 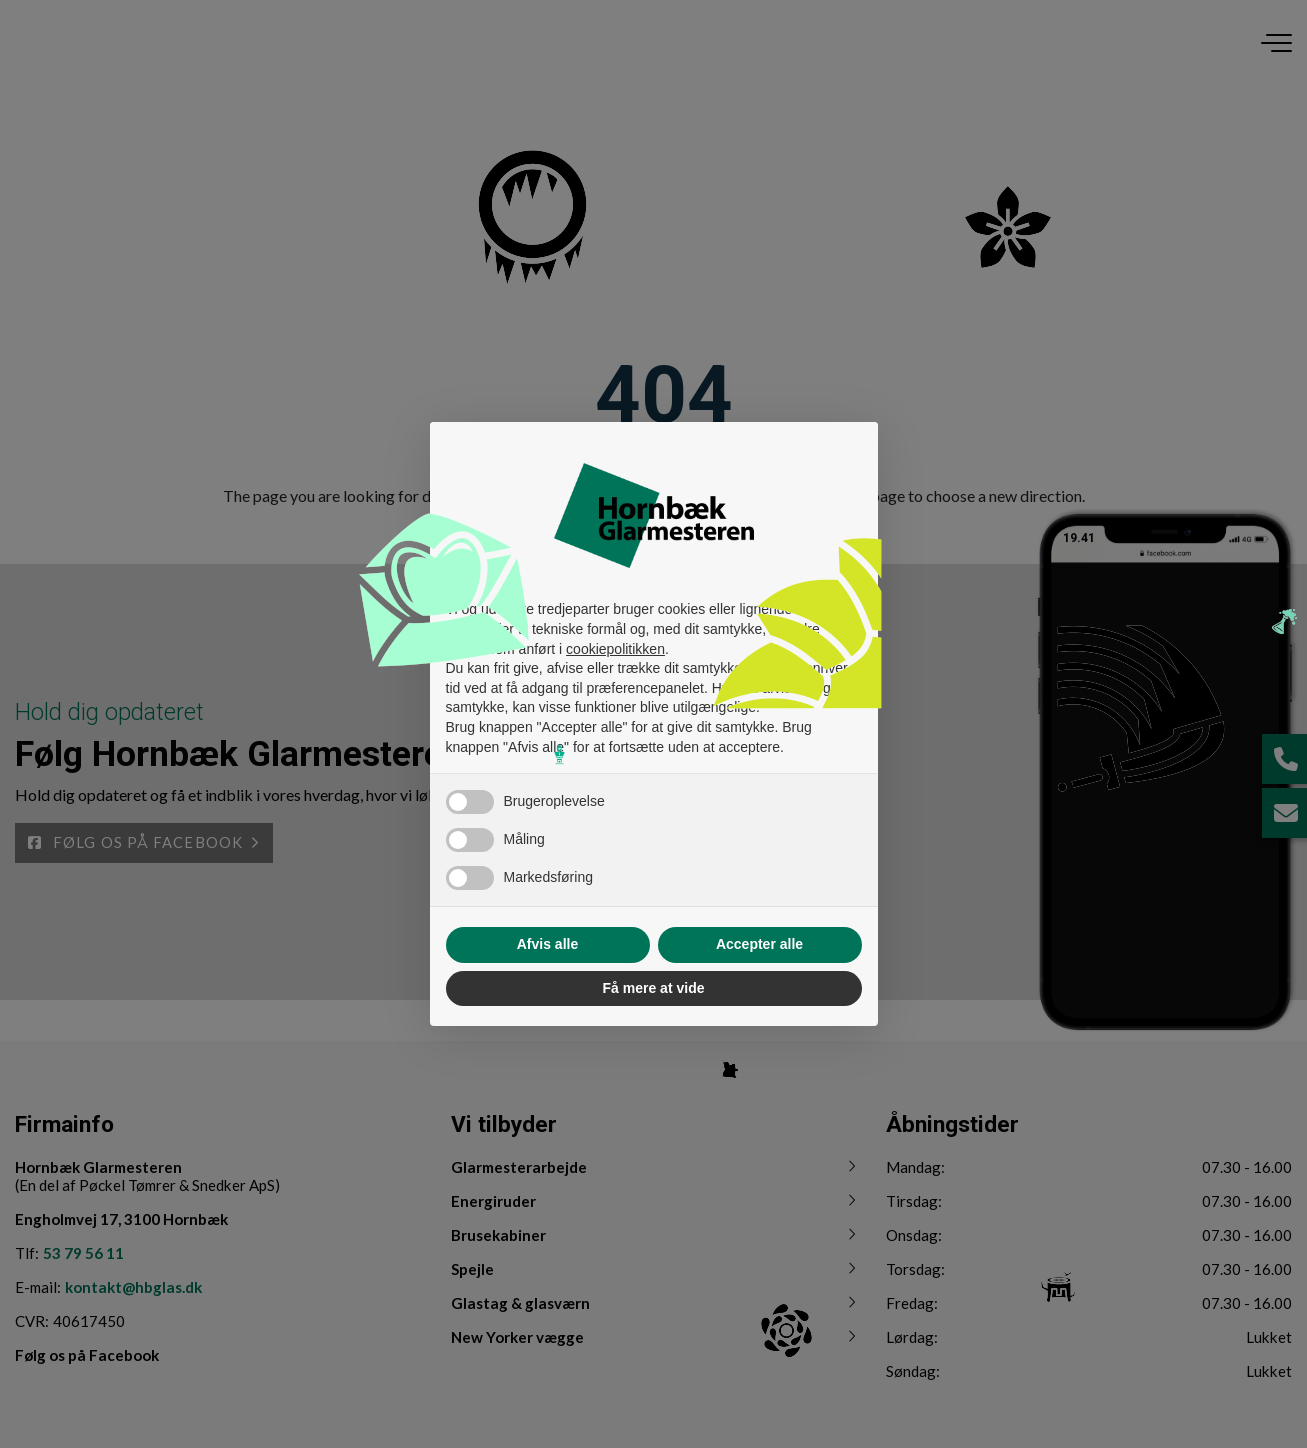 What do you see at coordinates (1058, 1286) in the screenshot?
I see `select wooden armor or helmet equipment` at bounding box center [1058, 1286].